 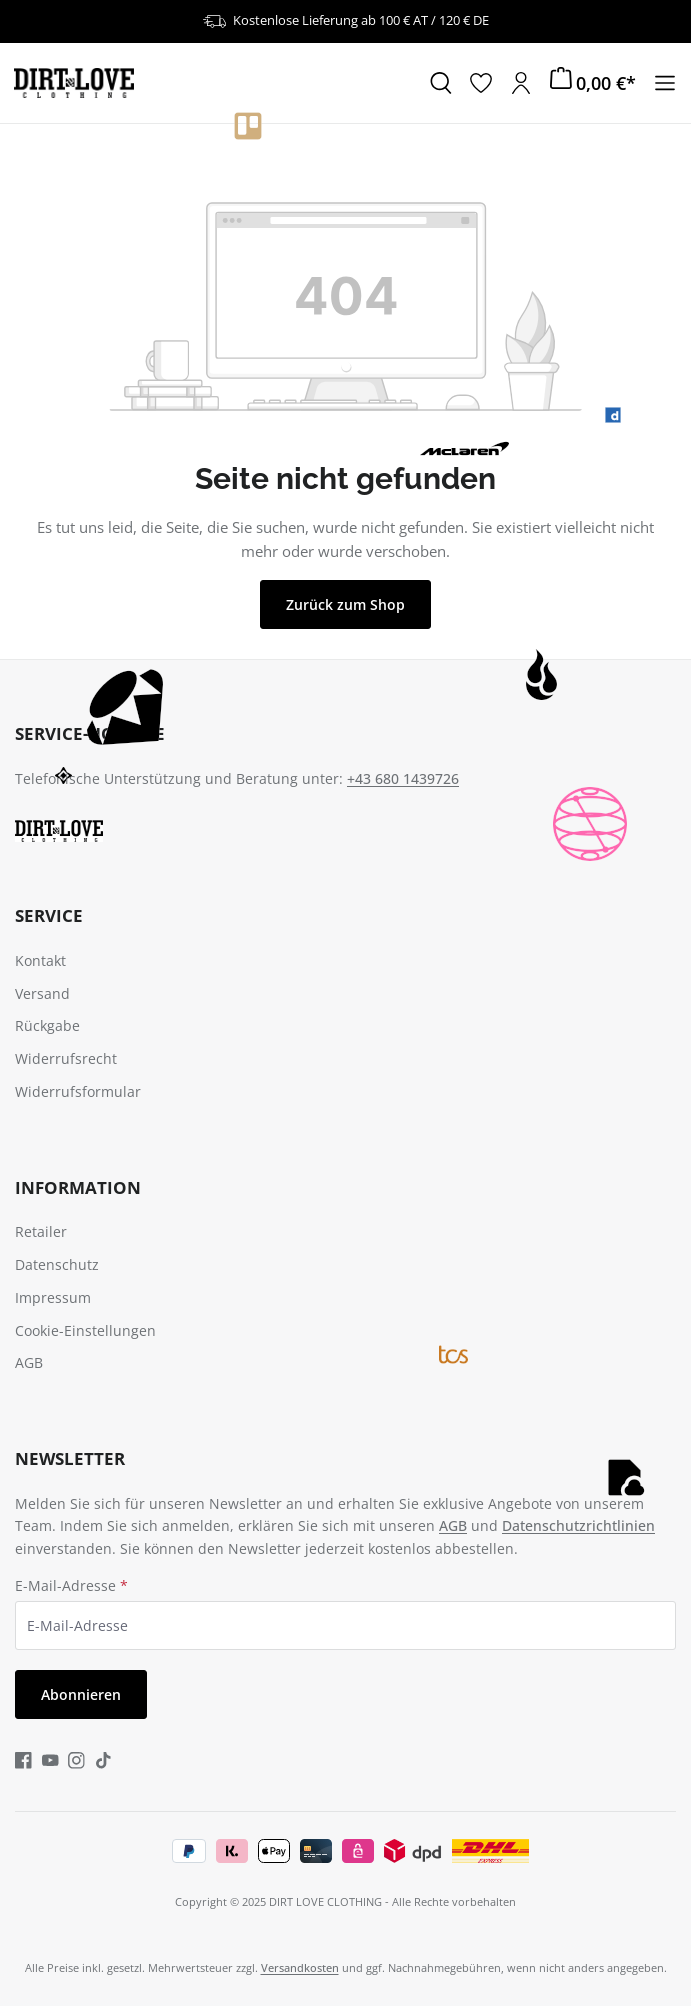 I want to click on open trello app, so click(x=248, y=126).